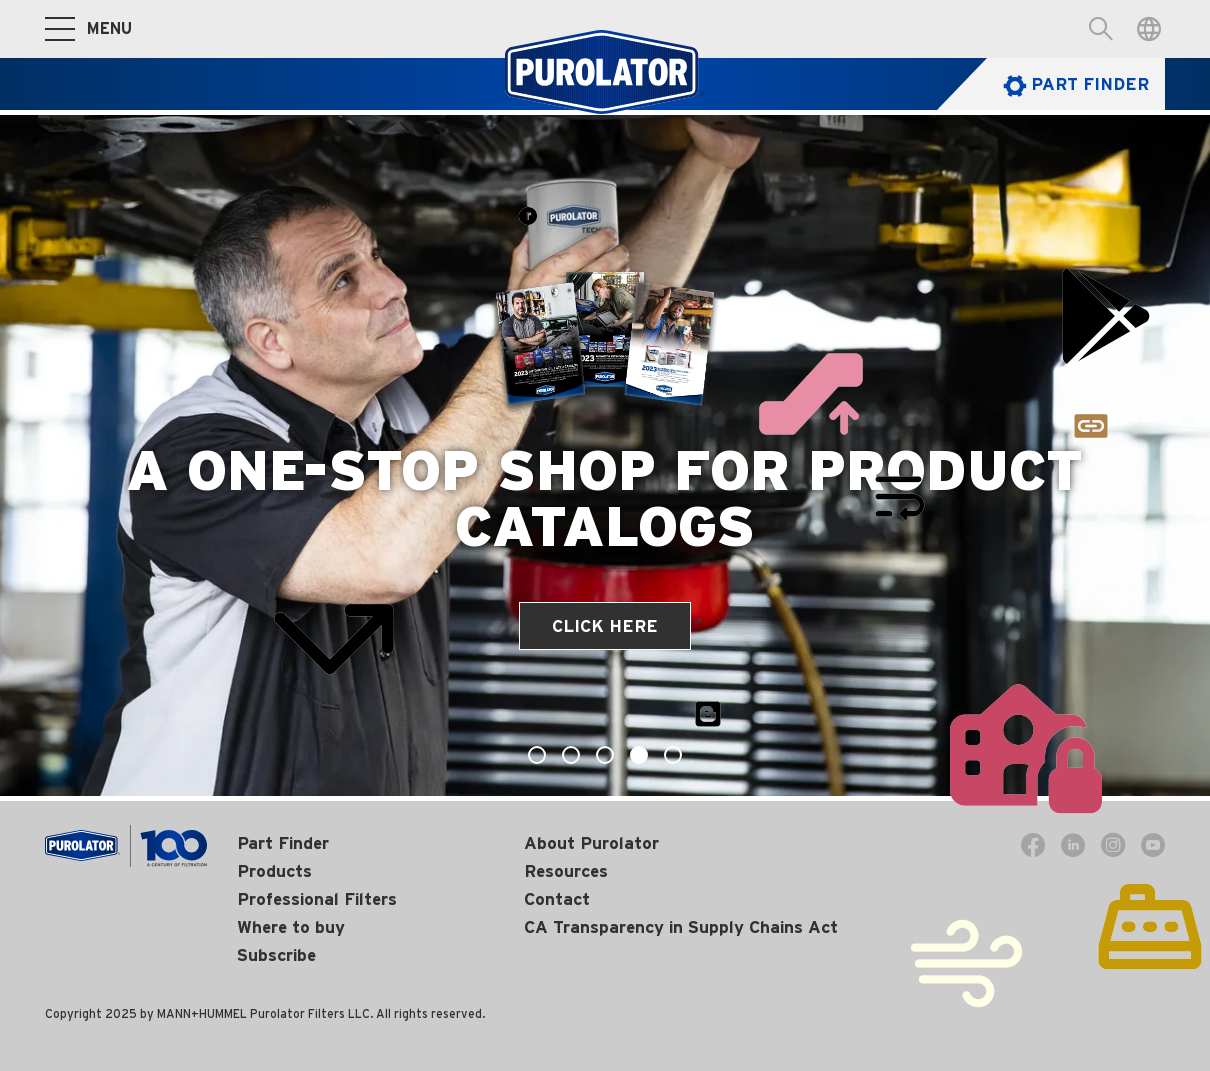  I want to click on indicates a locked or secured school facility, so click(1026, 745).